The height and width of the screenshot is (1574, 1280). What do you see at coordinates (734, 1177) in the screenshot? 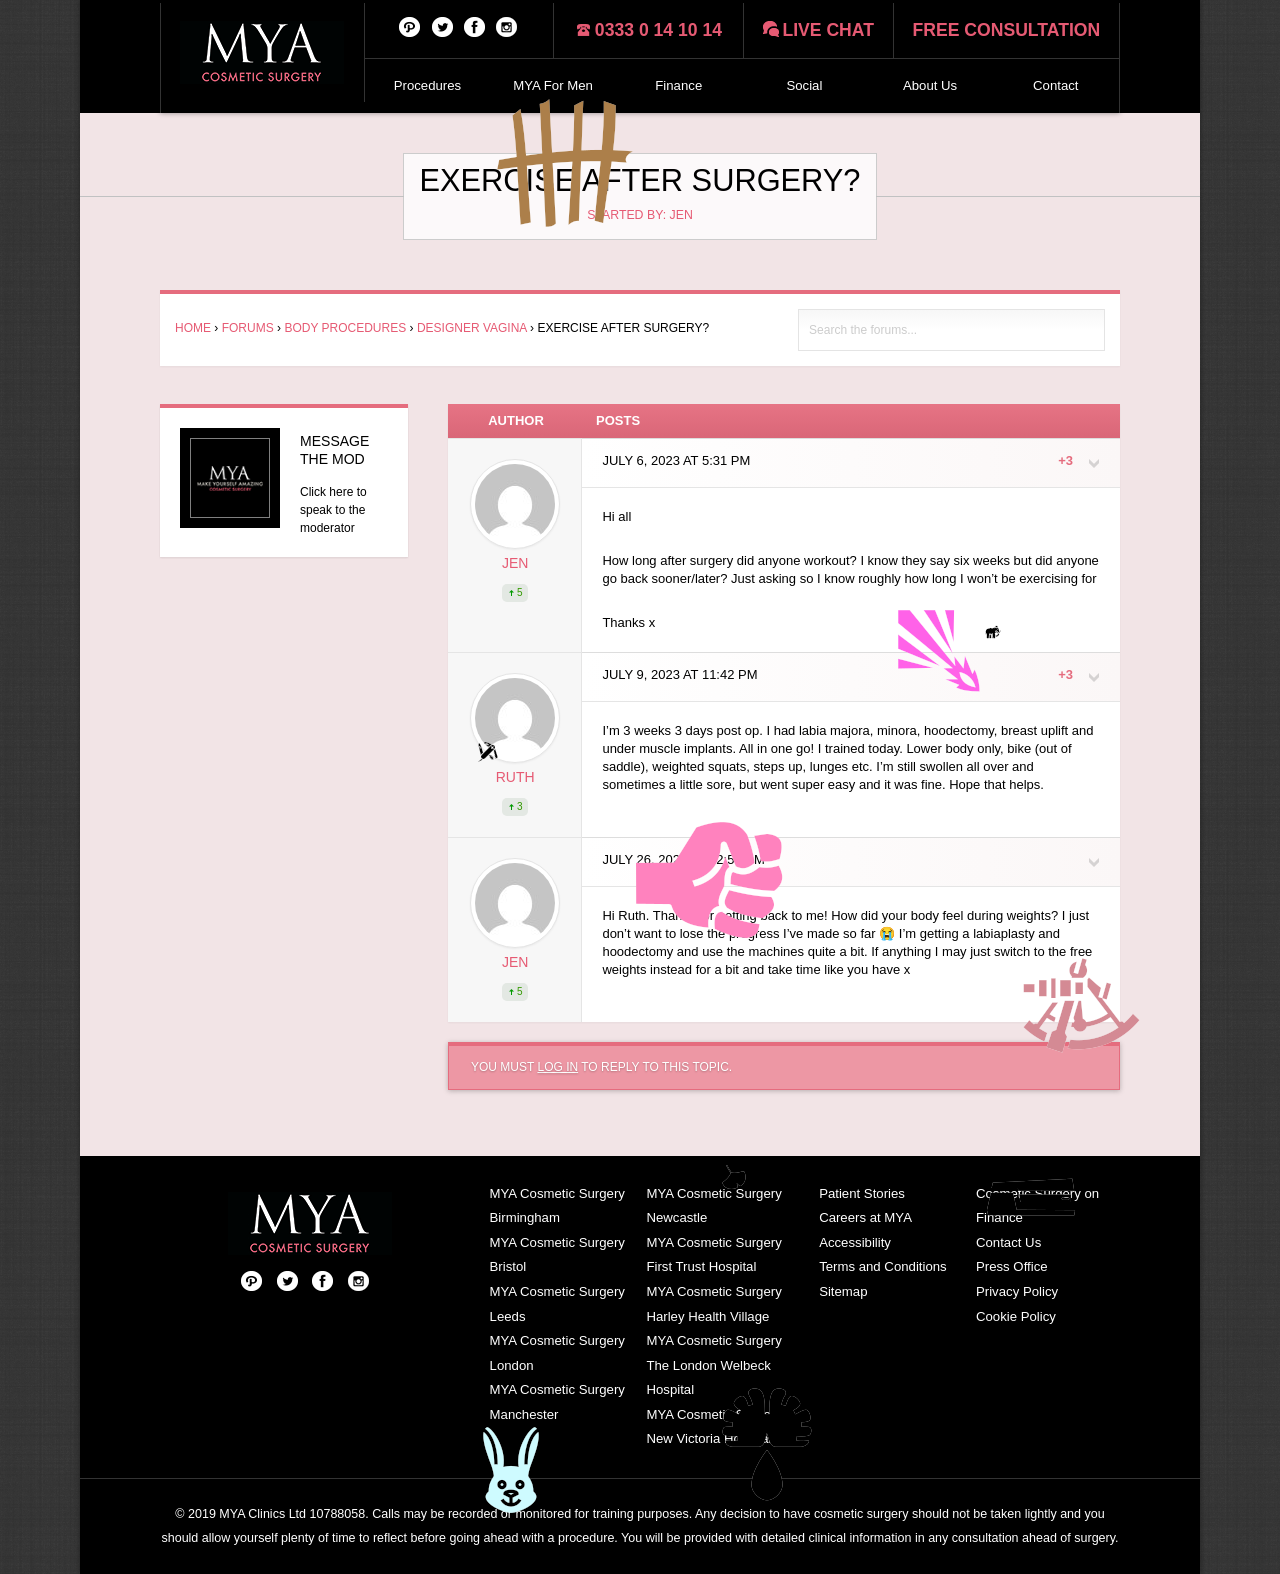
I see `nature or botanical category indicator` at bounding box center [734, 1177].